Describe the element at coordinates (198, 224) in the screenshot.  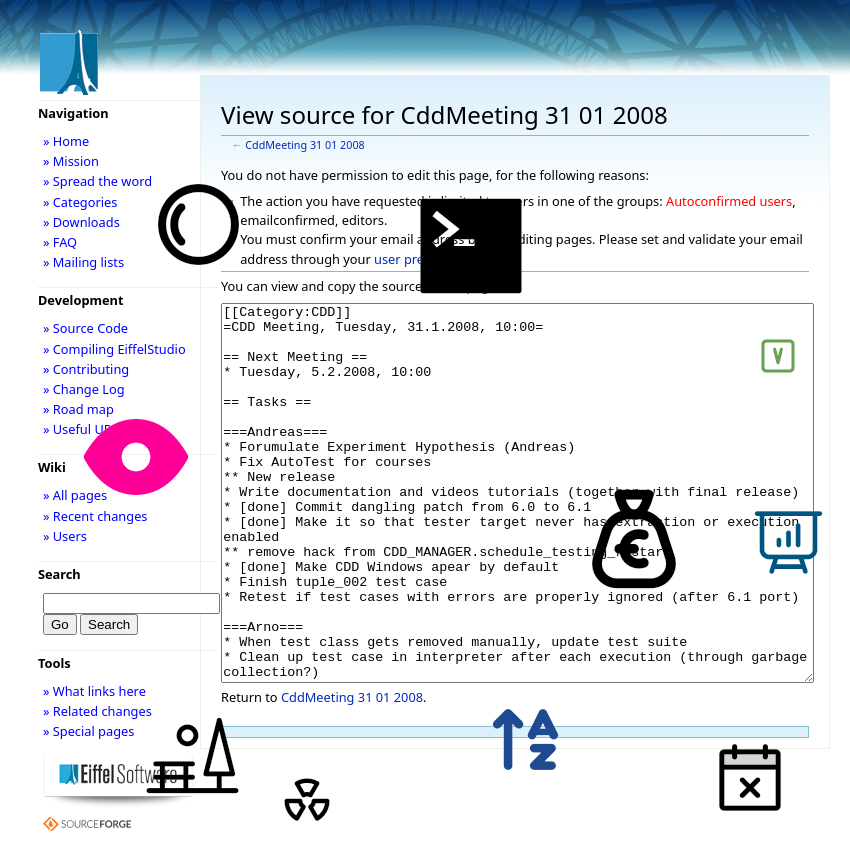
I see `apply inner shadow effect to the left side` at that location.